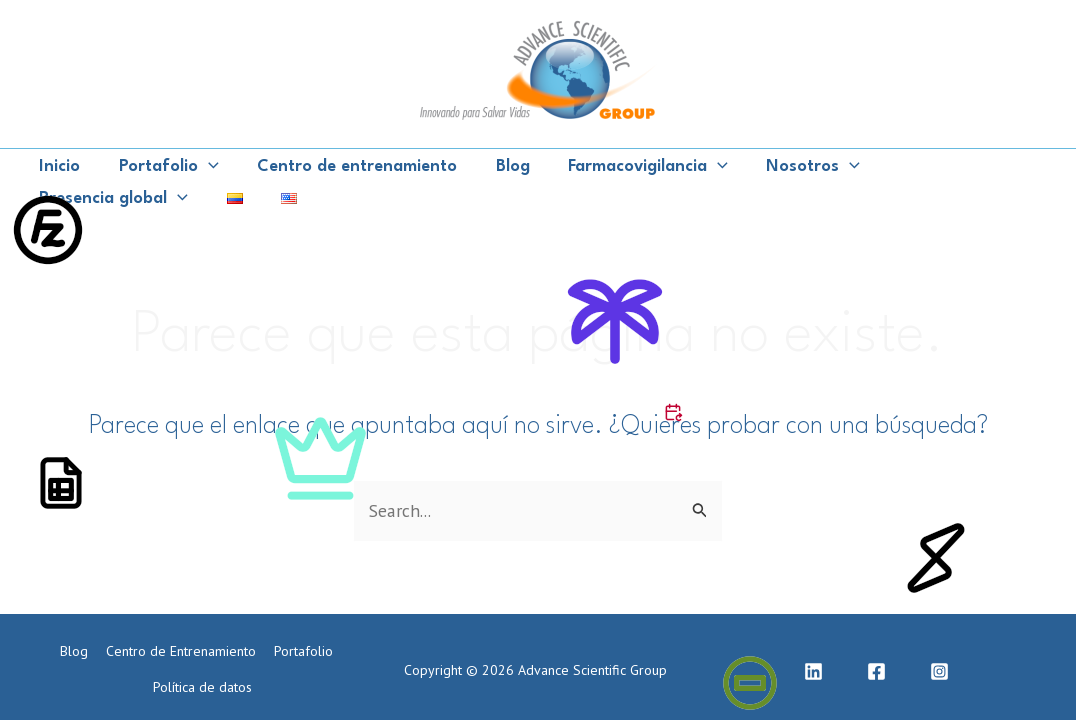 The height and width of the screenshot is (720, 1076). What do you see at coordinates (750, 683) in the screenshot?
I see `remove or delete an item` at bounding box center [750, 683].